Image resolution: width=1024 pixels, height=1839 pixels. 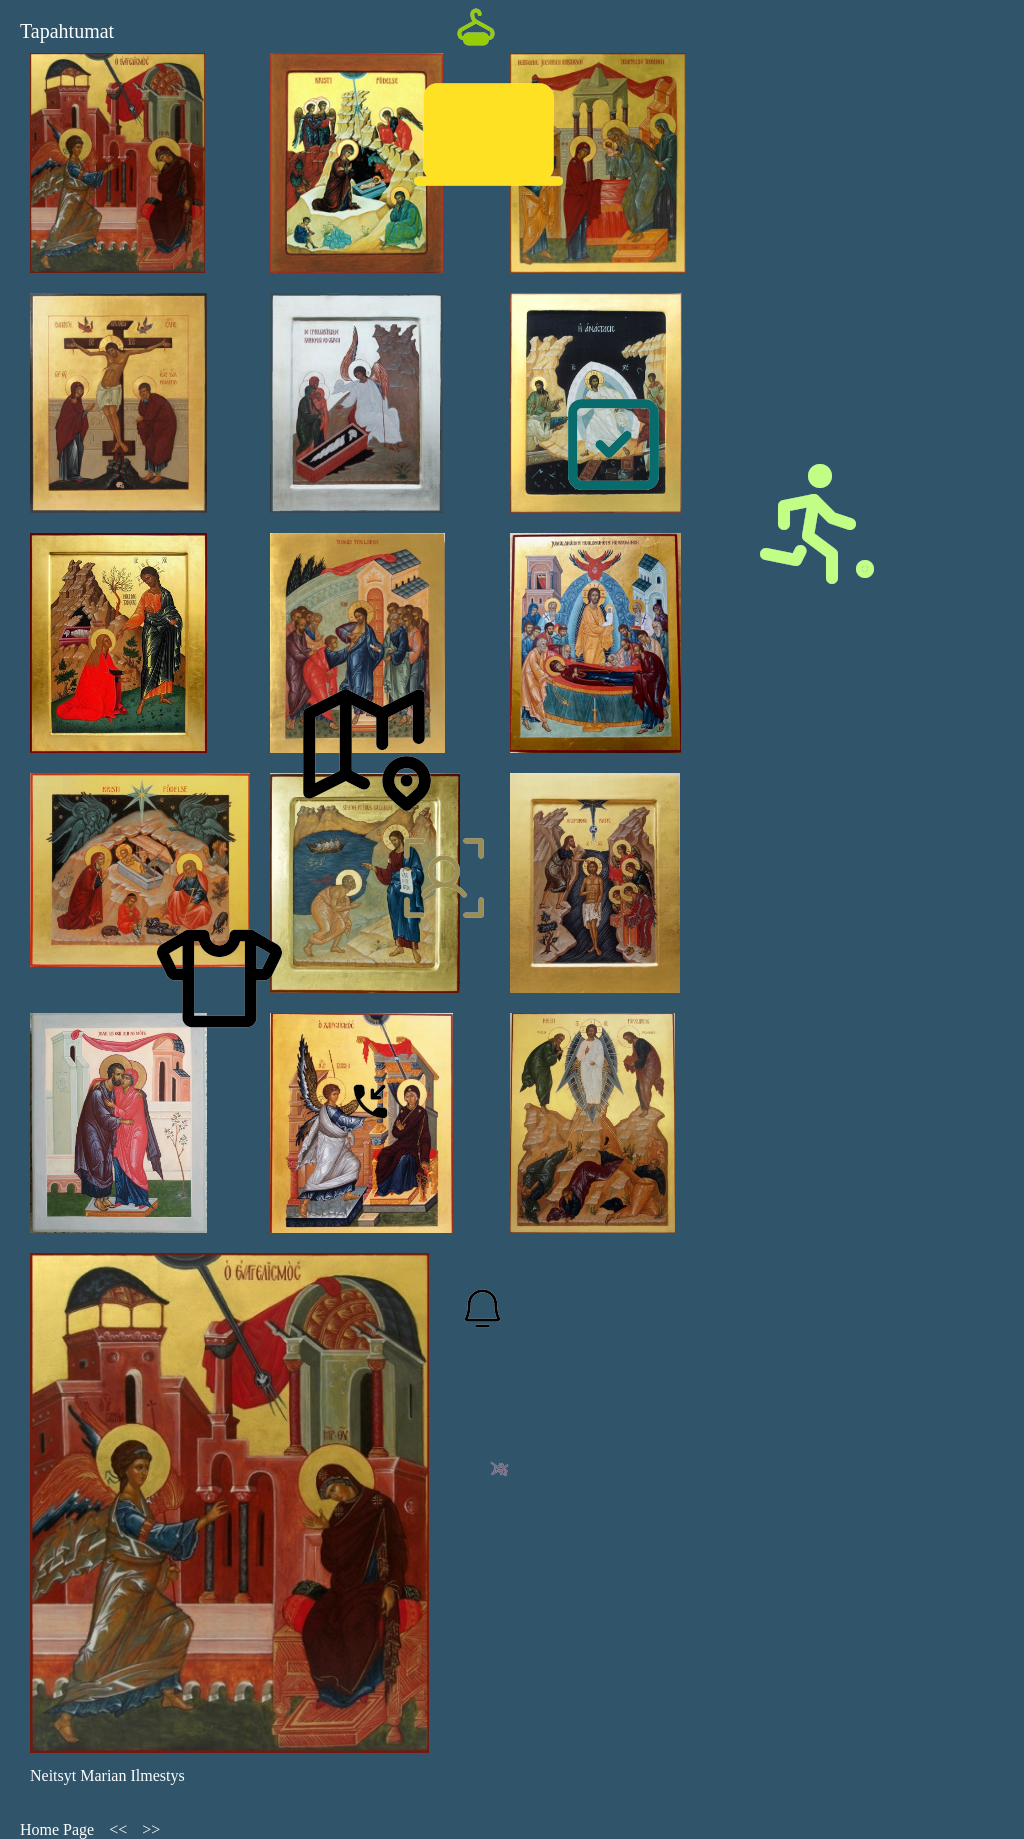 What do you see at coordinates (499, 1468) in the screenshot?
I see `link to Archive of Our Own (AO3) fanfiction platform` at bounding box center [499, 1468].